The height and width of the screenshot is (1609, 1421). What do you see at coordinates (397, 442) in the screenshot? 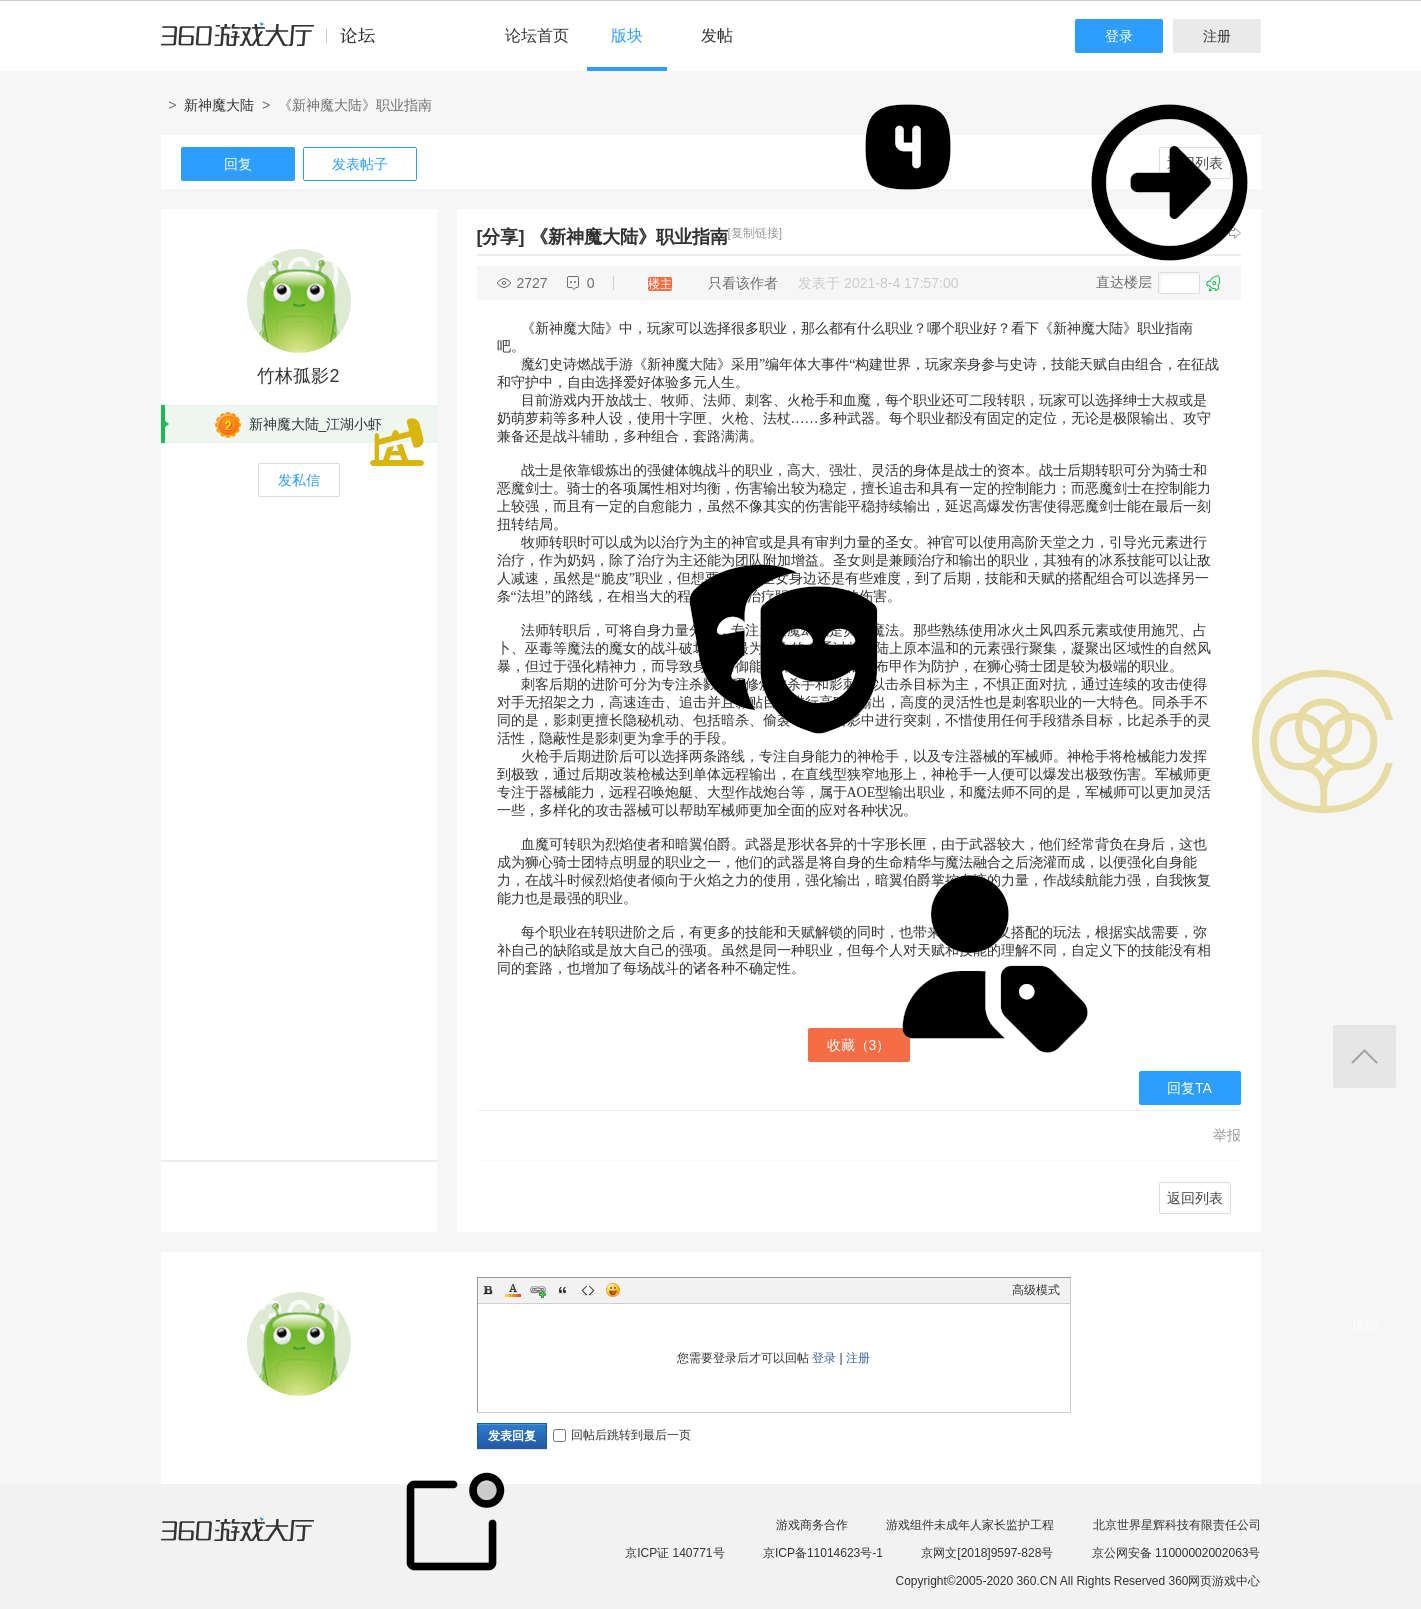
I see `represents oil and gas industry or energy sector` at bounding box center [397, 442].